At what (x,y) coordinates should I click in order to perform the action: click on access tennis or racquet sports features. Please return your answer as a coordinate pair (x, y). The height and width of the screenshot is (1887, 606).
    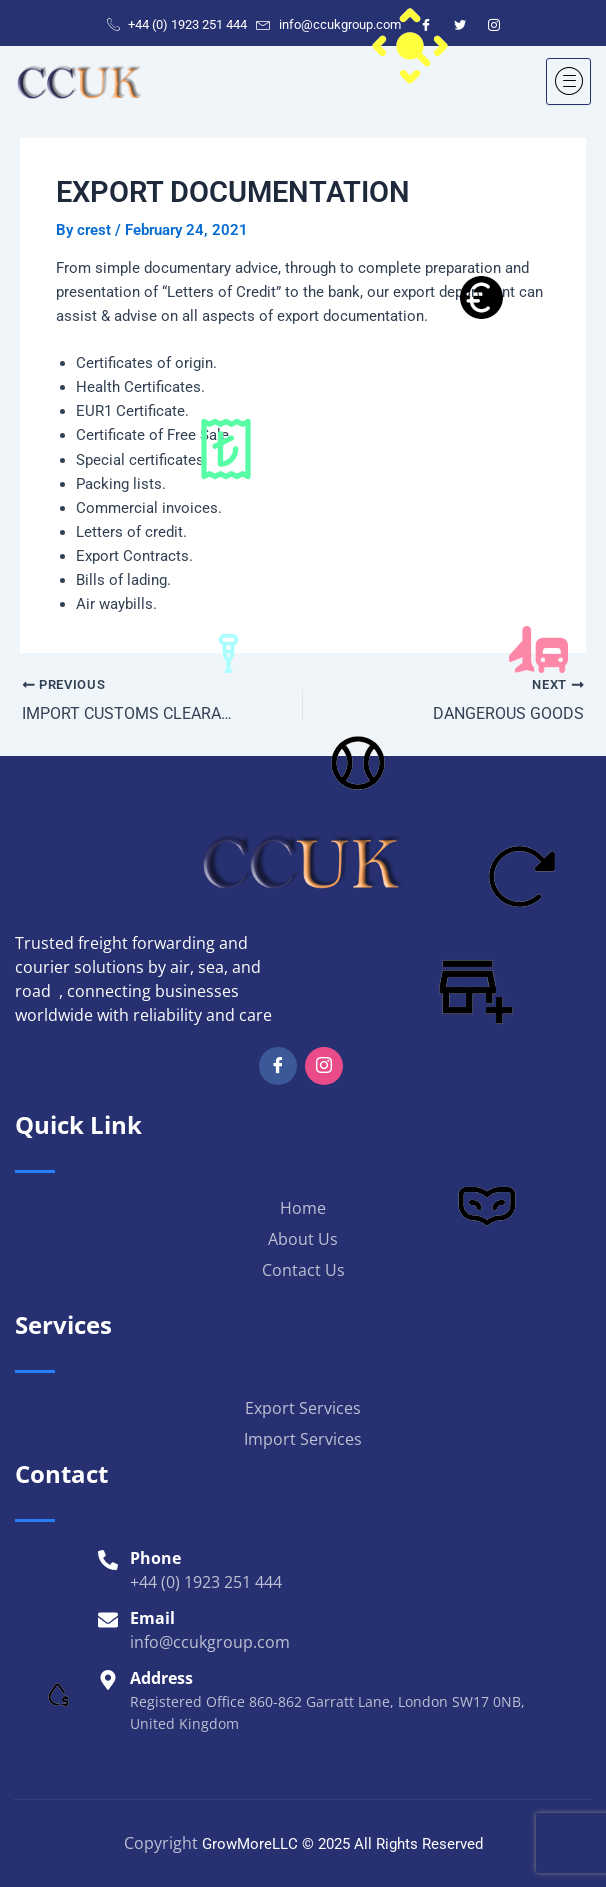
    Looking at the image, I should click on (358, 763).